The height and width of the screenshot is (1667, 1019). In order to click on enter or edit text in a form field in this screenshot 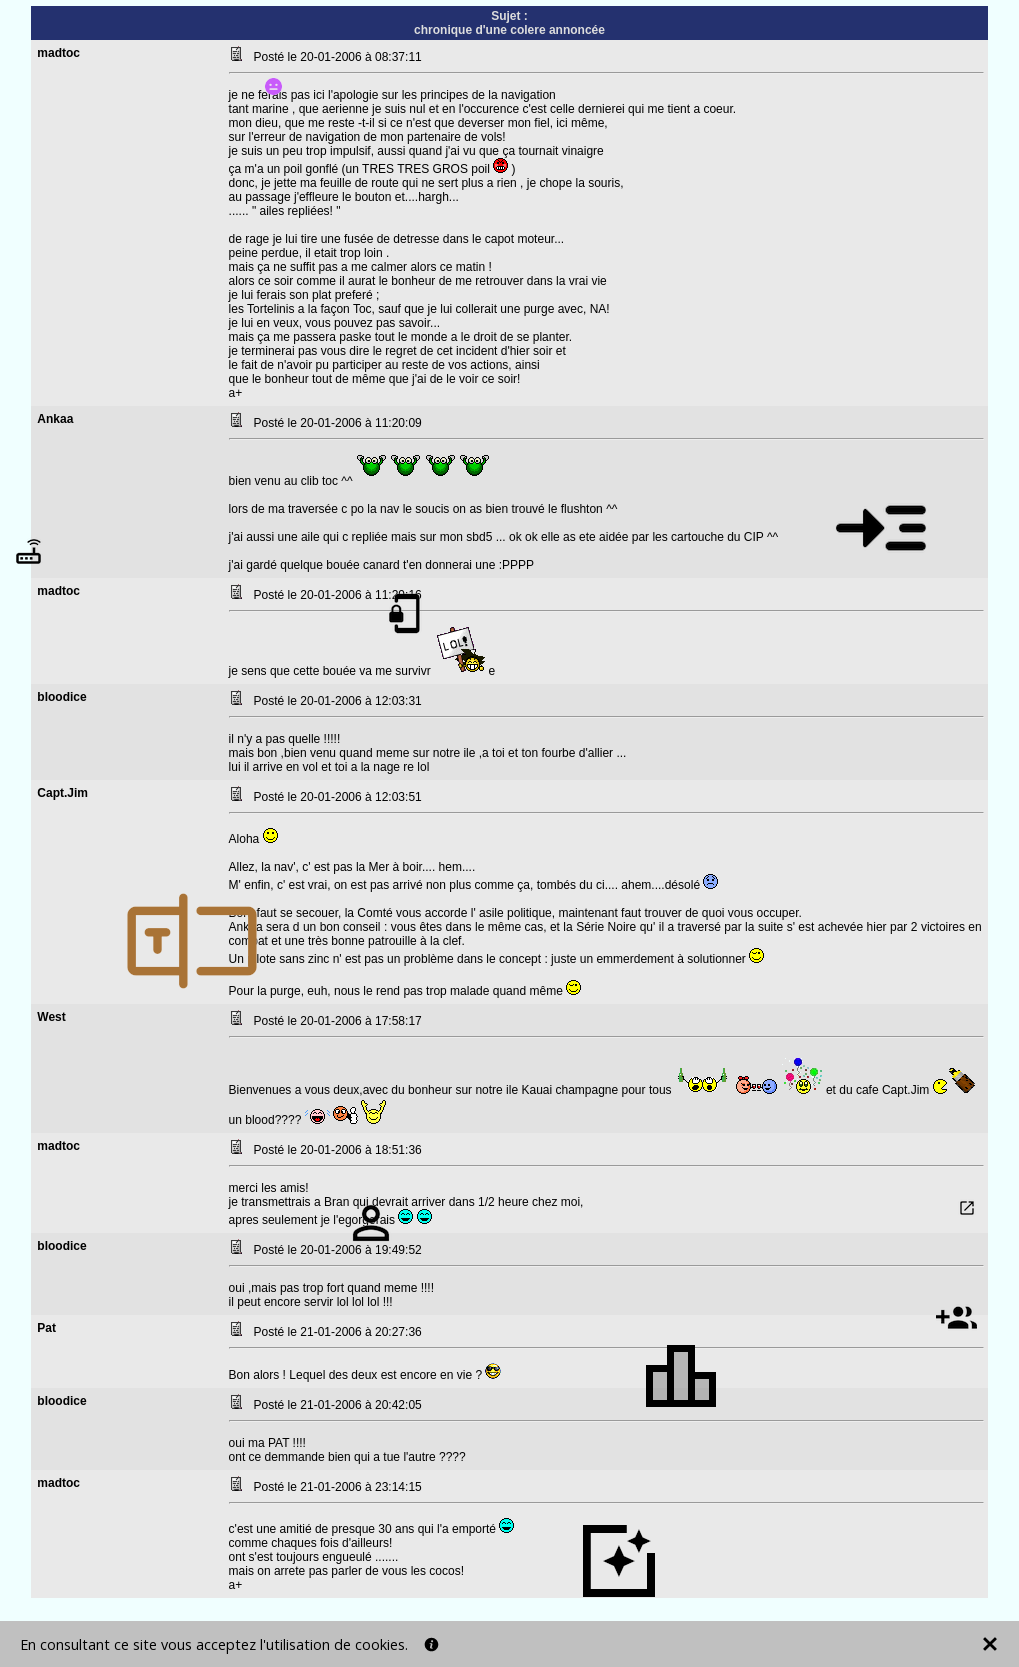, I will do `click(192, 941)`.